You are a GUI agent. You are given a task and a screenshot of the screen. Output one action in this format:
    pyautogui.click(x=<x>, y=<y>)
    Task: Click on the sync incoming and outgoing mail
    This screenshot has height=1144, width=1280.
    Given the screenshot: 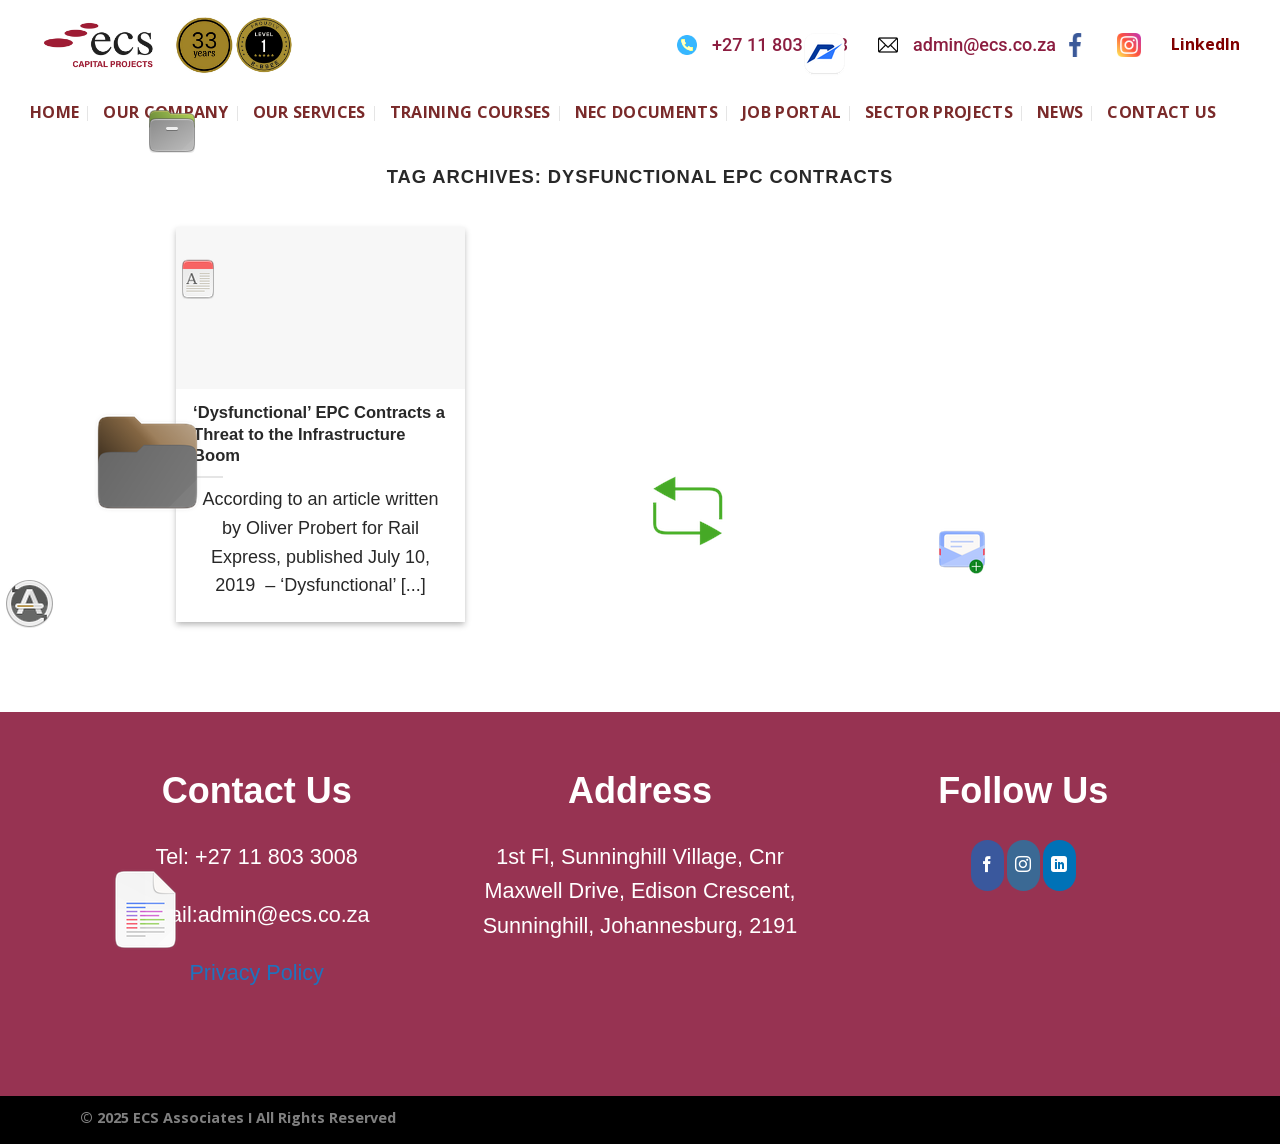 What is the action you would take?
    pyautogui.click(x=688, y=510)
    